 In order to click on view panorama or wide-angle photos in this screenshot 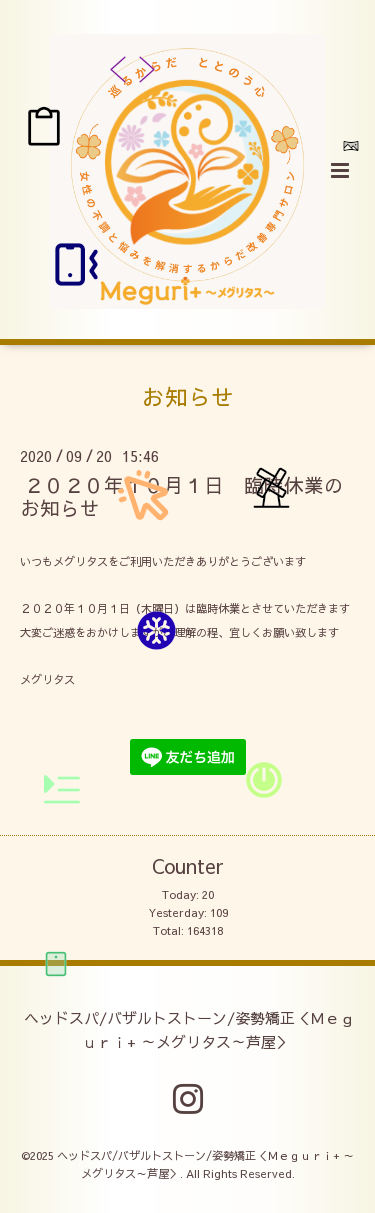, I will do `click(351, 146)`.